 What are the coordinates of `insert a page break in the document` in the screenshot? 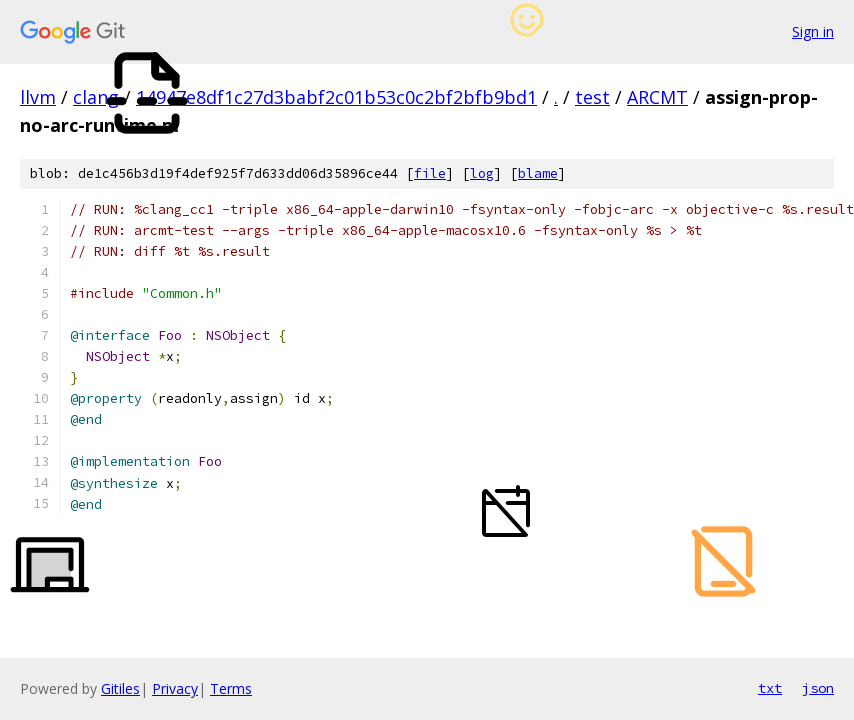 It's located at (147, 93).